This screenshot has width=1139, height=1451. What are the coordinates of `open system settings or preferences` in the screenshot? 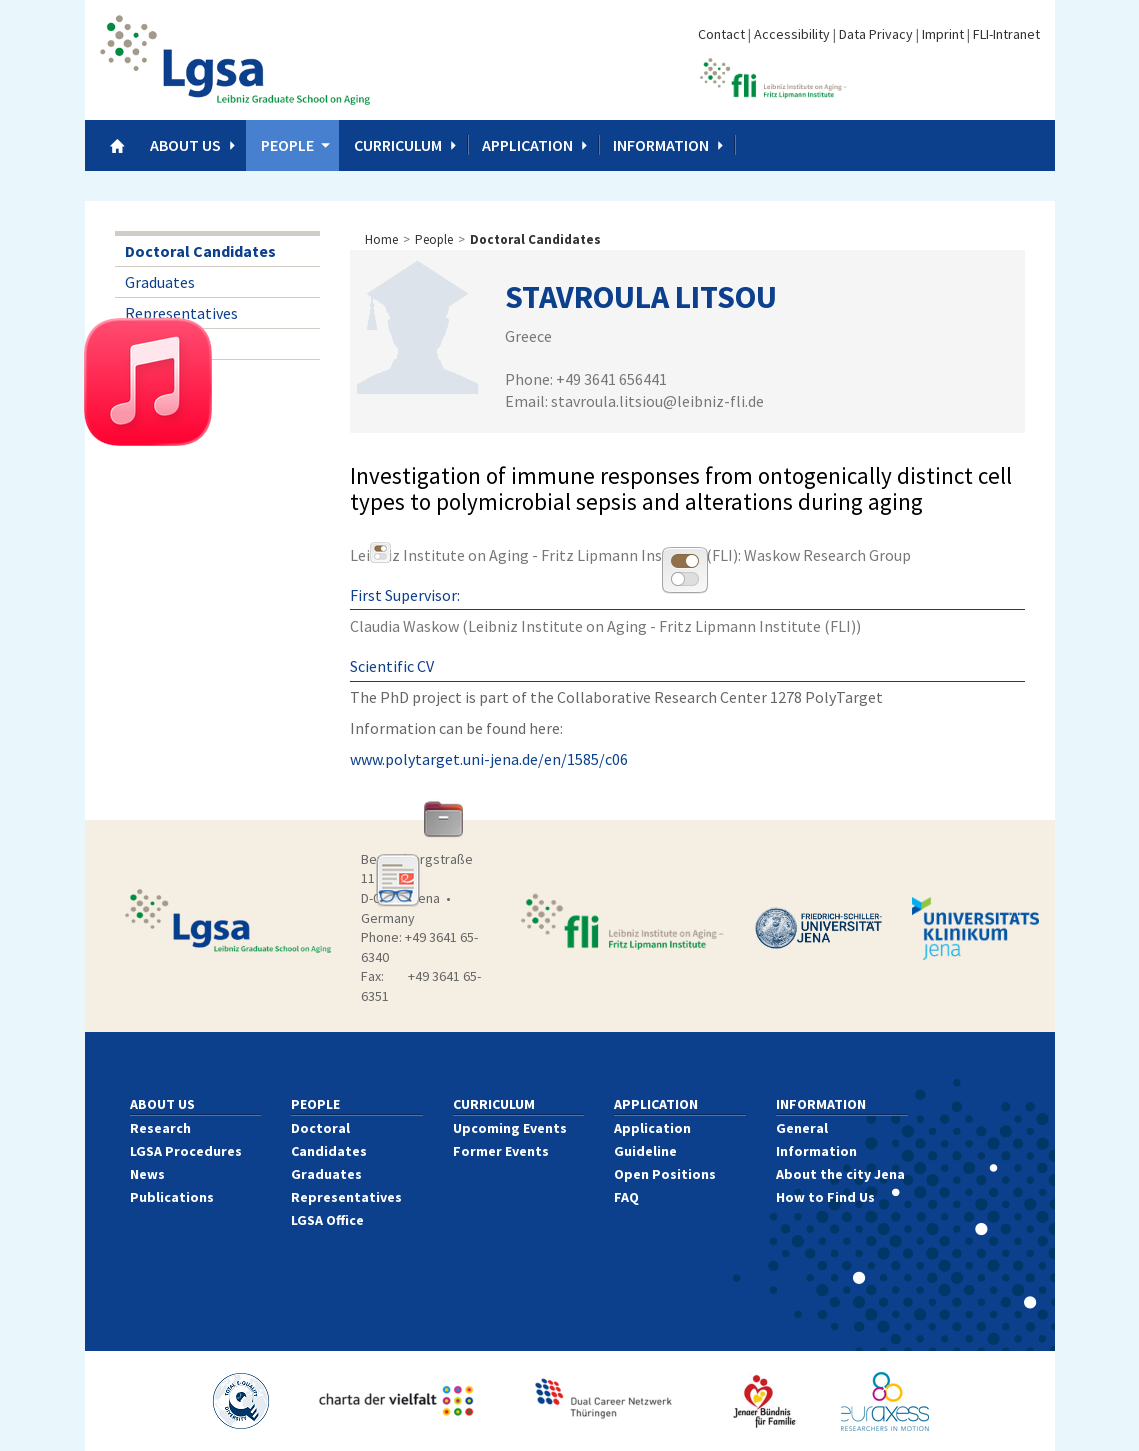 It's located at (685, 570).